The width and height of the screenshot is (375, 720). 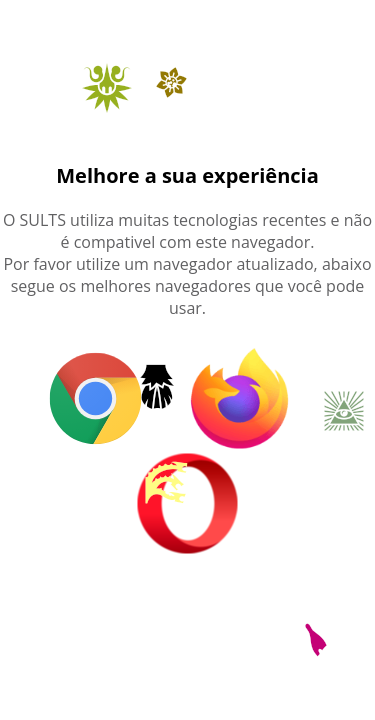 What do you see at coordinates (157, 387) in the screenshot?
I see `indicates horse or equine-related content` at bounding box center [157, 387].